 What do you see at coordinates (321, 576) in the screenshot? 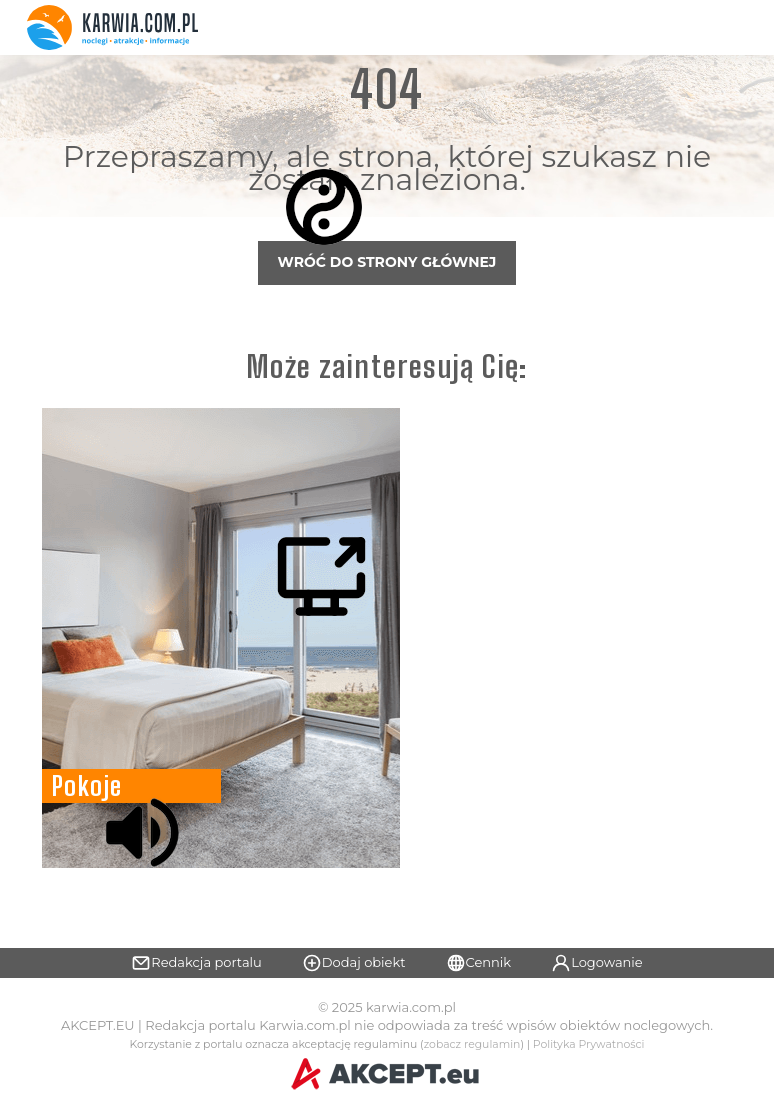
I see `share your screen with others` at bounding box center [321, 576].